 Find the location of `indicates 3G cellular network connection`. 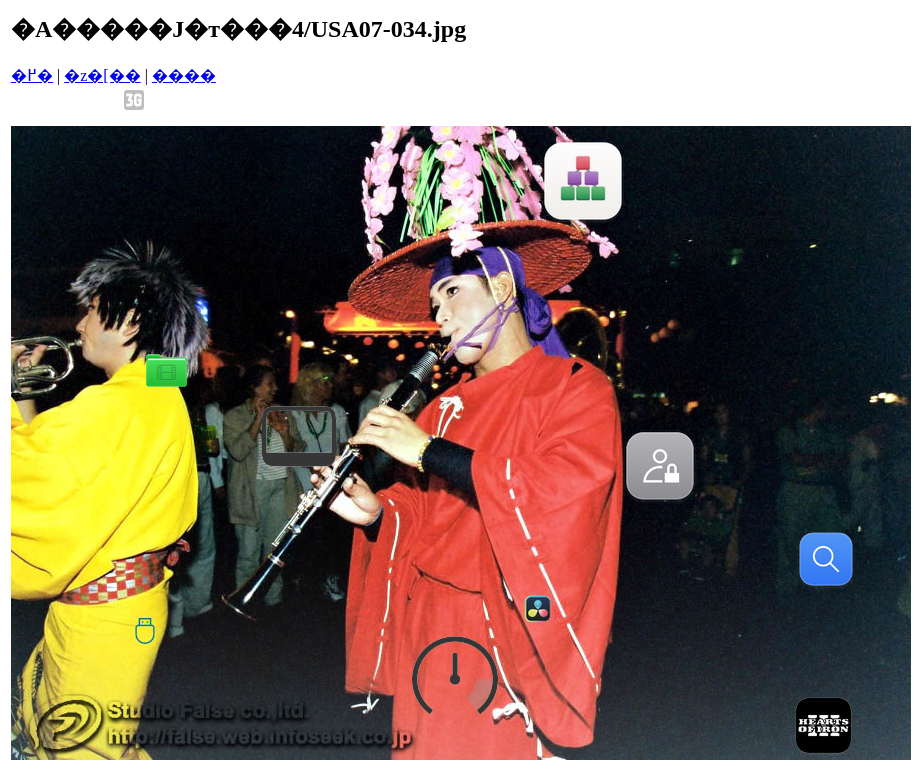

indicates 3G cellular network connection is located at coordinates (134, 100).